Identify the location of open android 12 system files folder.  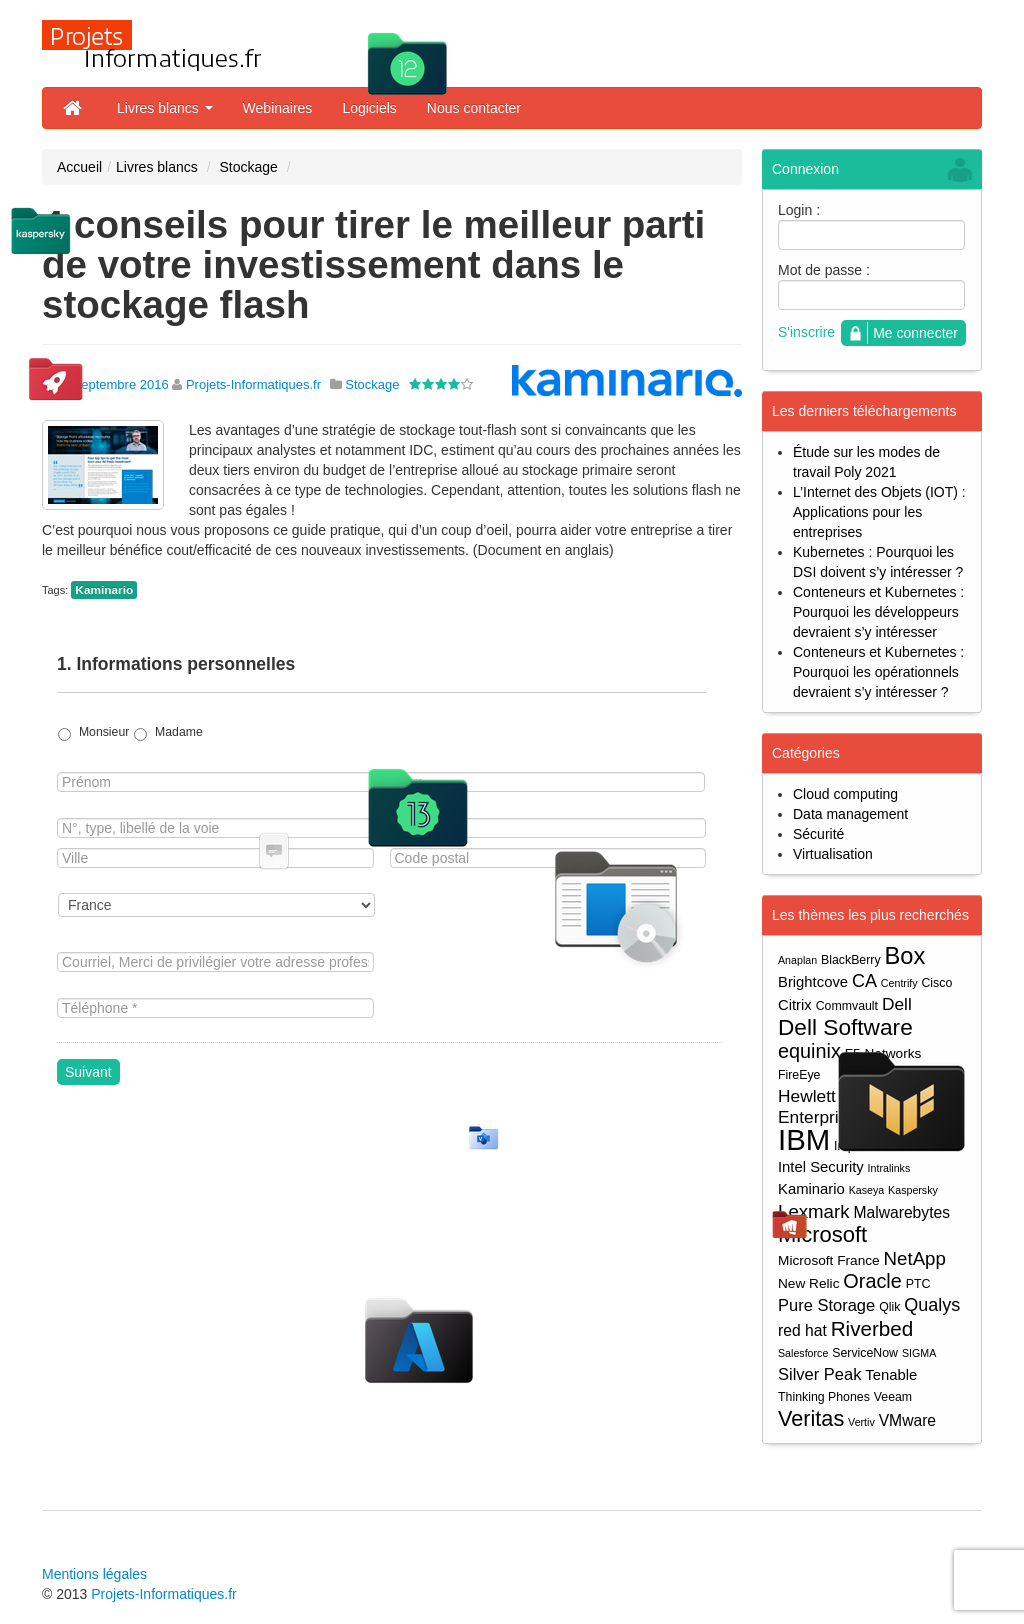
(407, 66).